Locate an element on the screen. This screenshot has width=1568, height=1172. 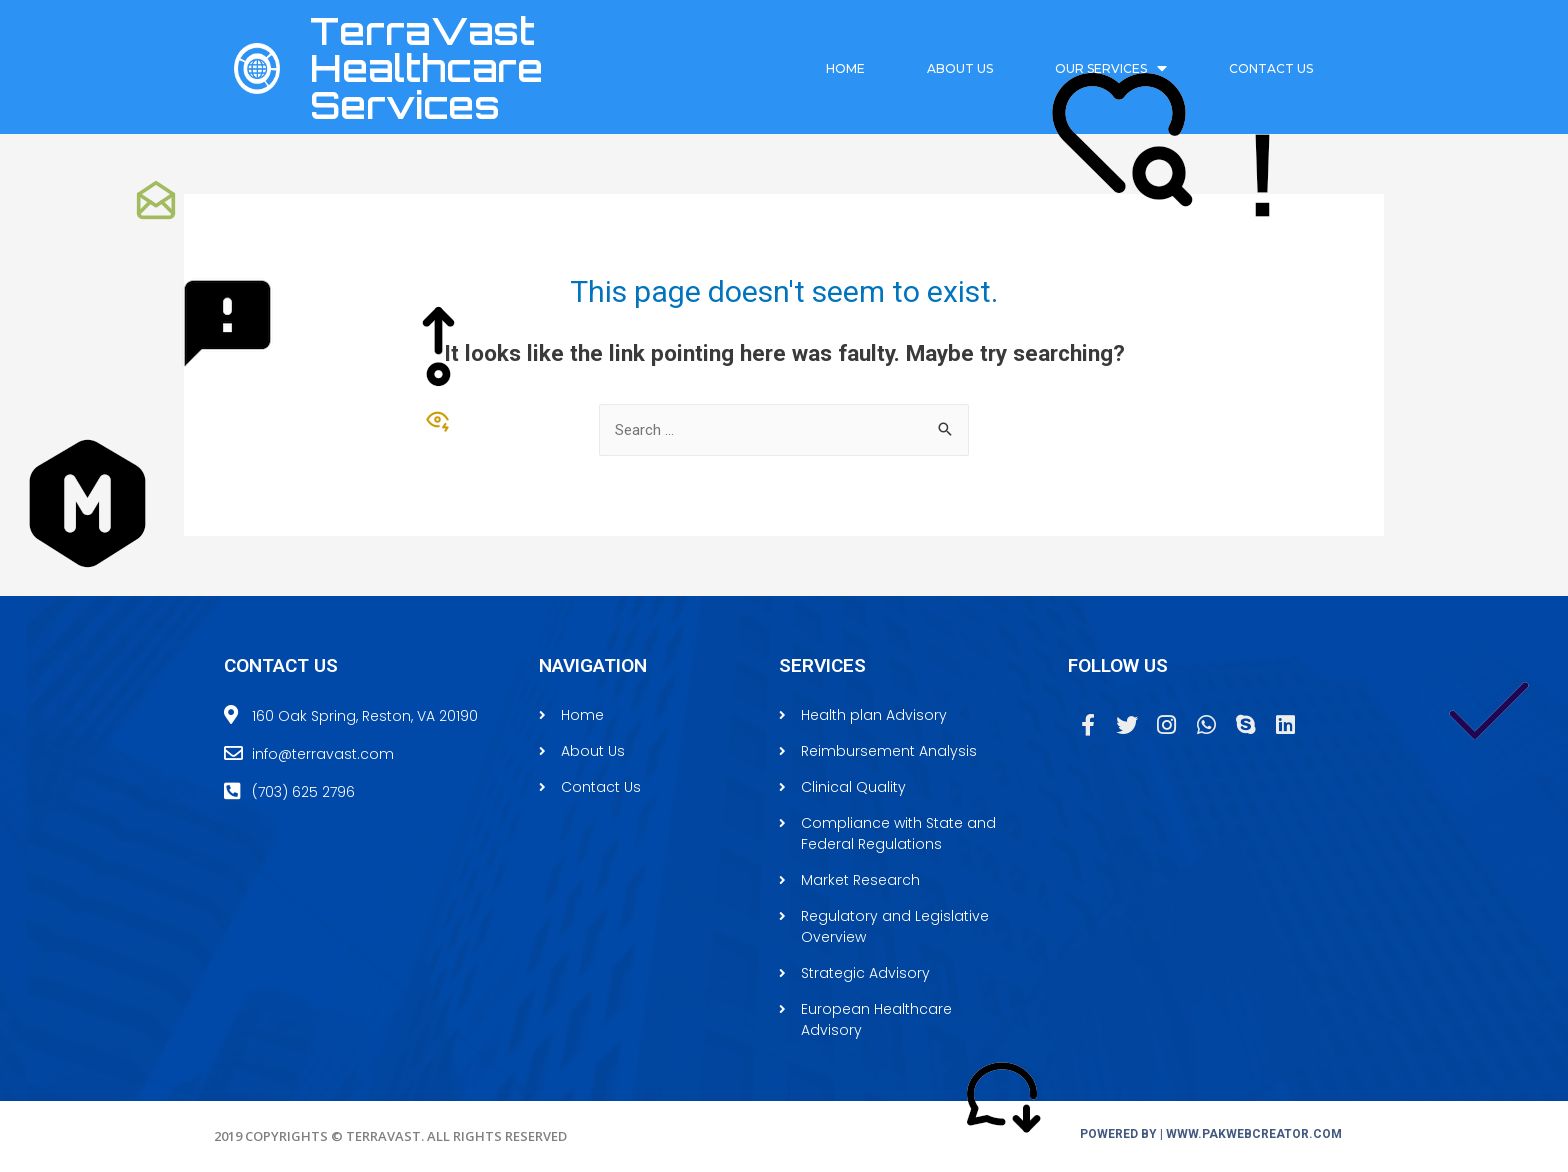
quick view or flash preview is located at coordinates (437, 419).